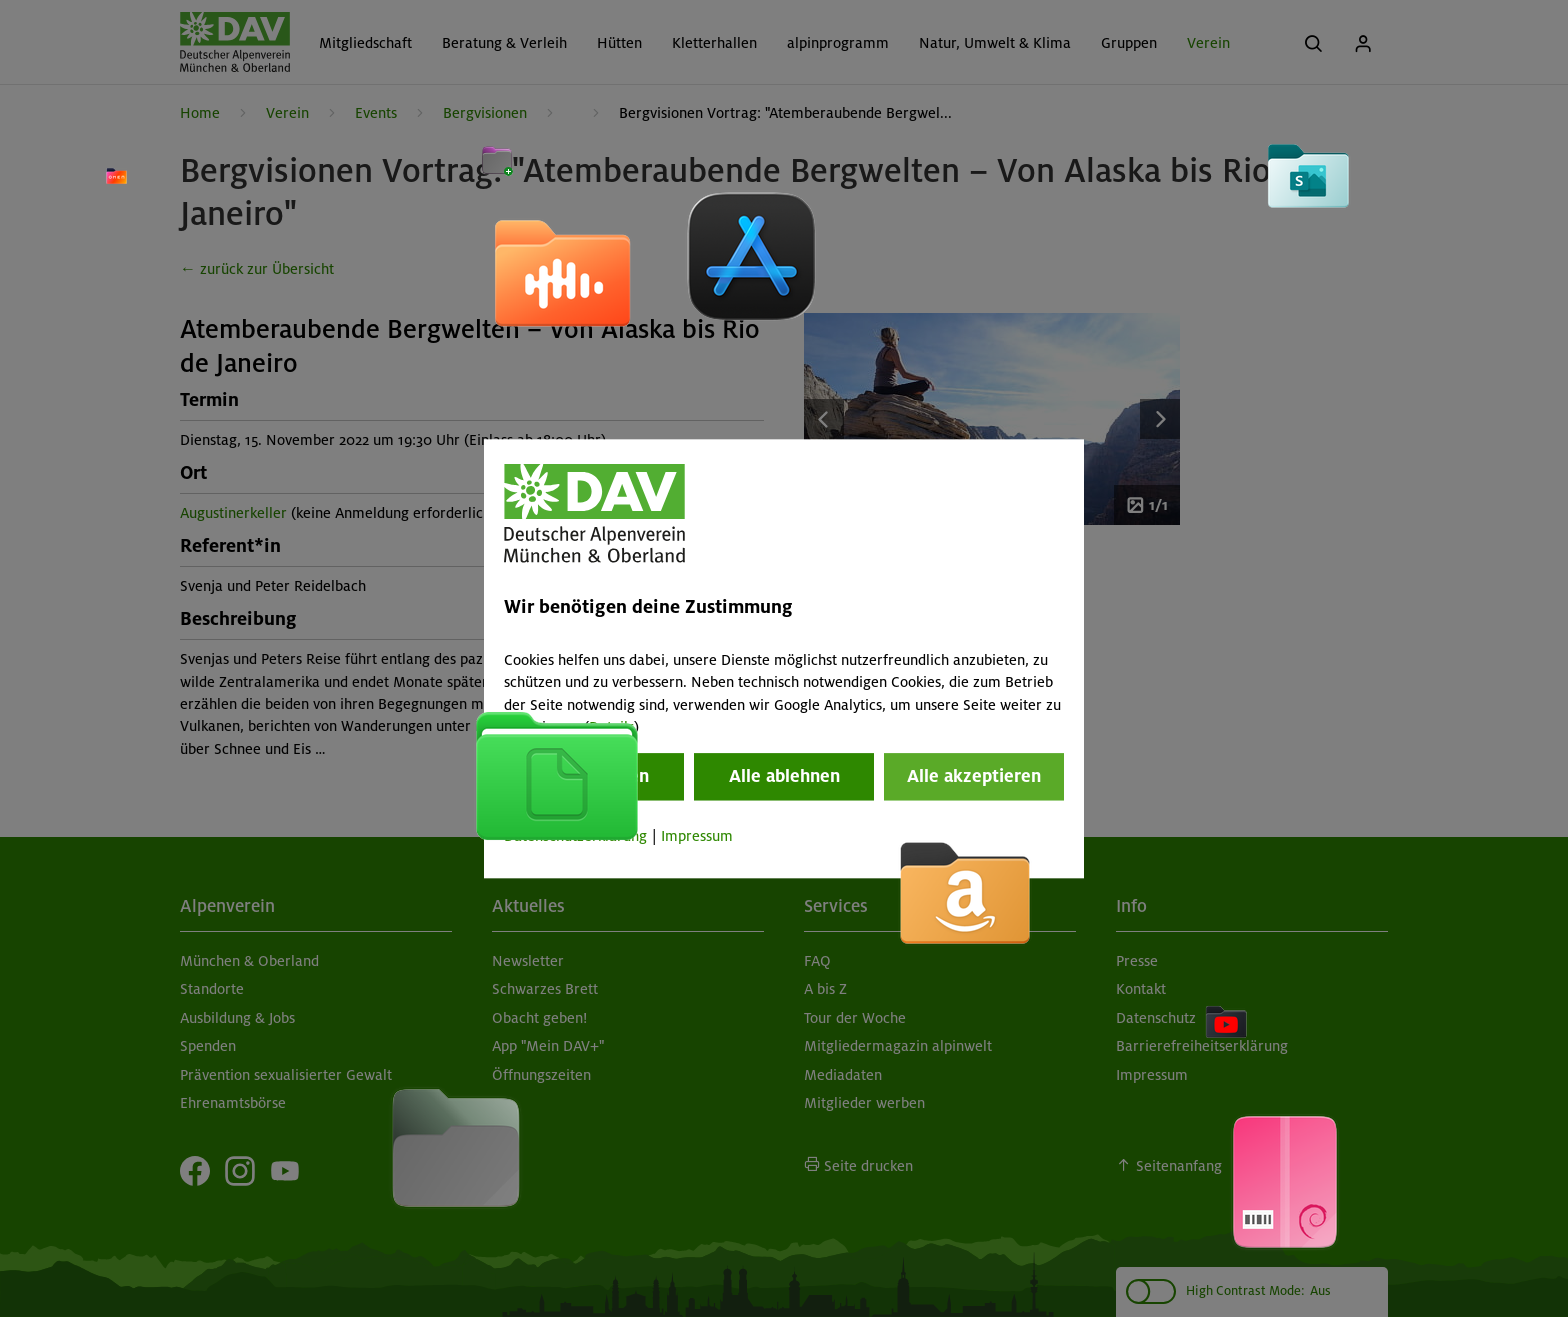 This screenshot has width=1568, height=1317. Describe the element at coordinates (557, 776) in the screenshot. I see `open documents folder` at that location.